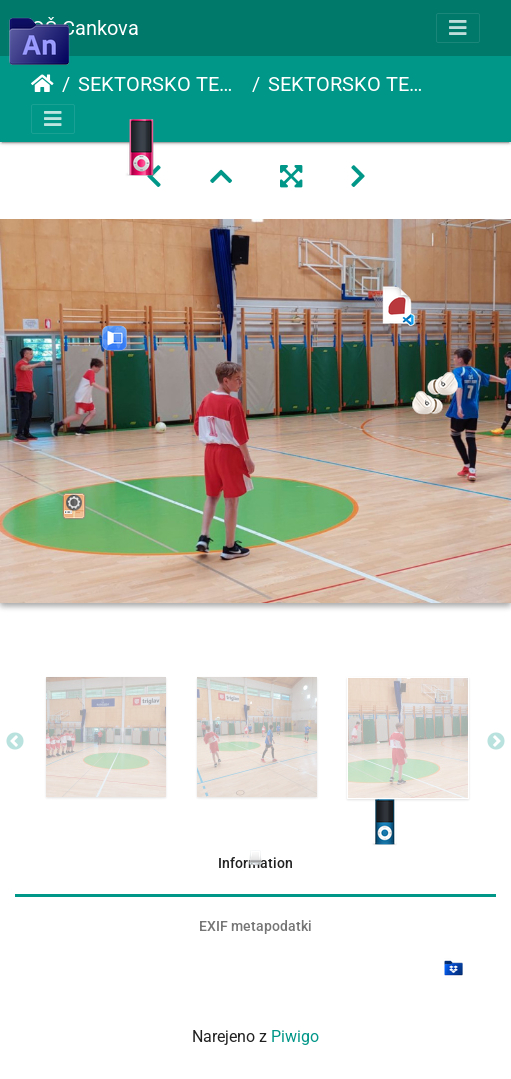  I want to click on indicates package manager is processing updates, so click(74, 506).